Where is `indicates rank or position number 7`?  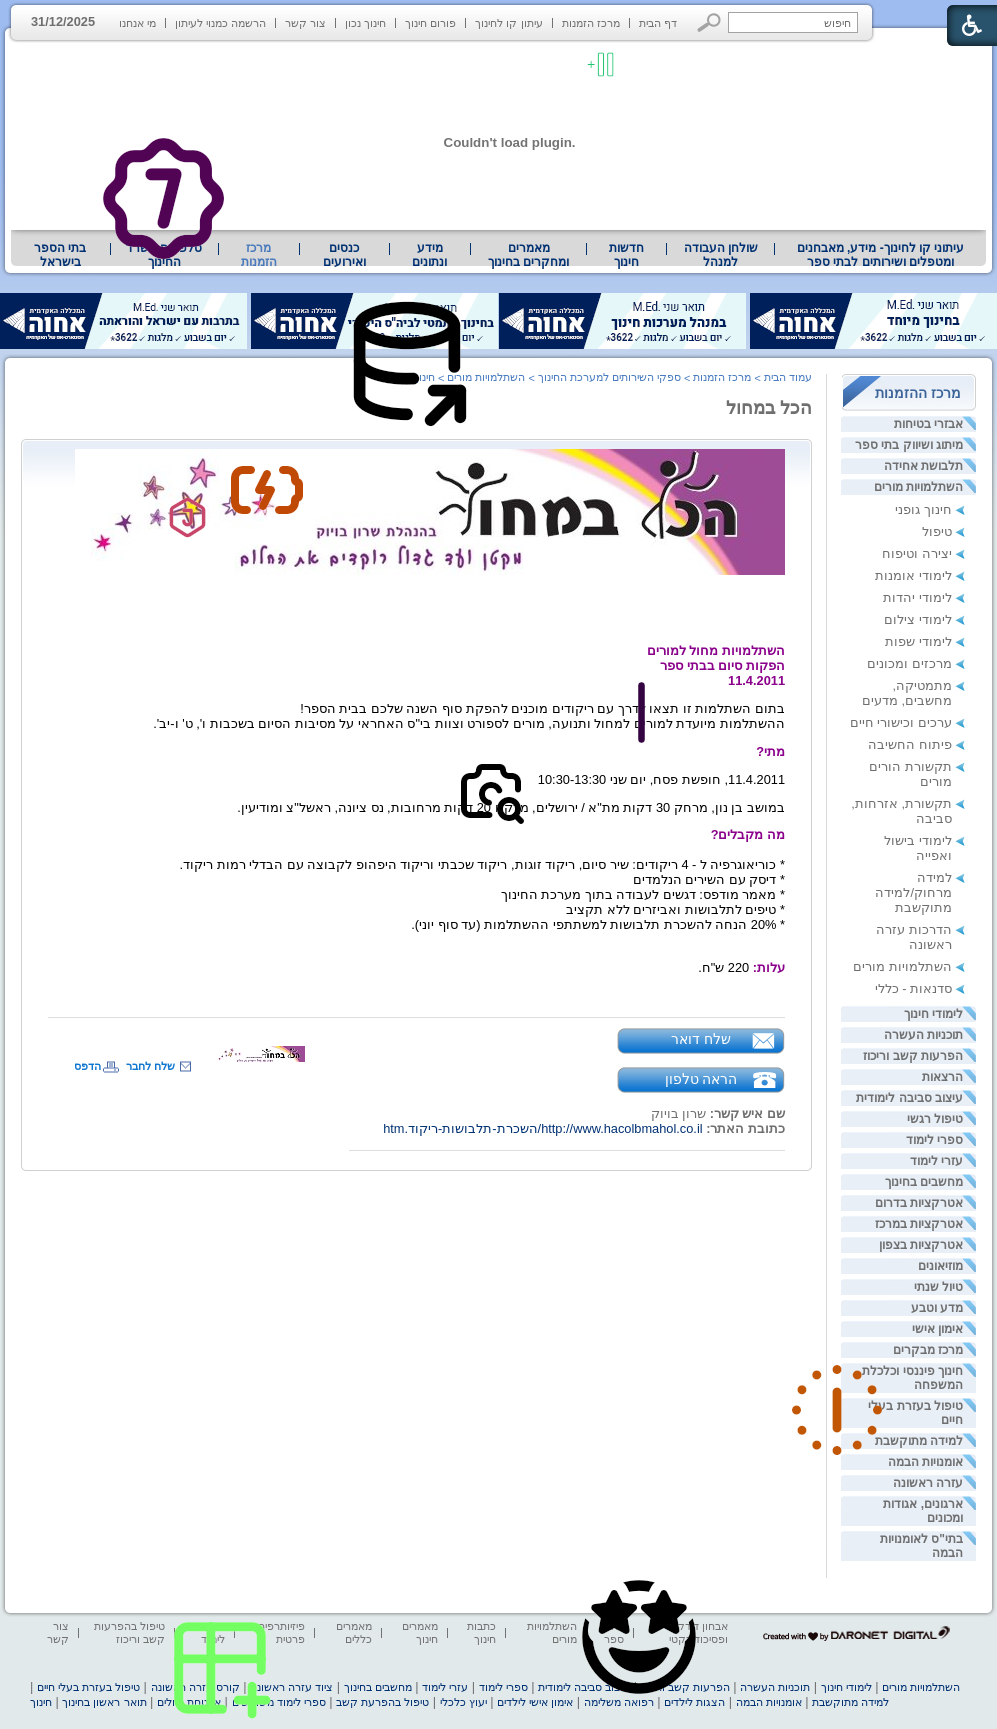 indicates rank or position number 7 is located at coordinates (163, 198).